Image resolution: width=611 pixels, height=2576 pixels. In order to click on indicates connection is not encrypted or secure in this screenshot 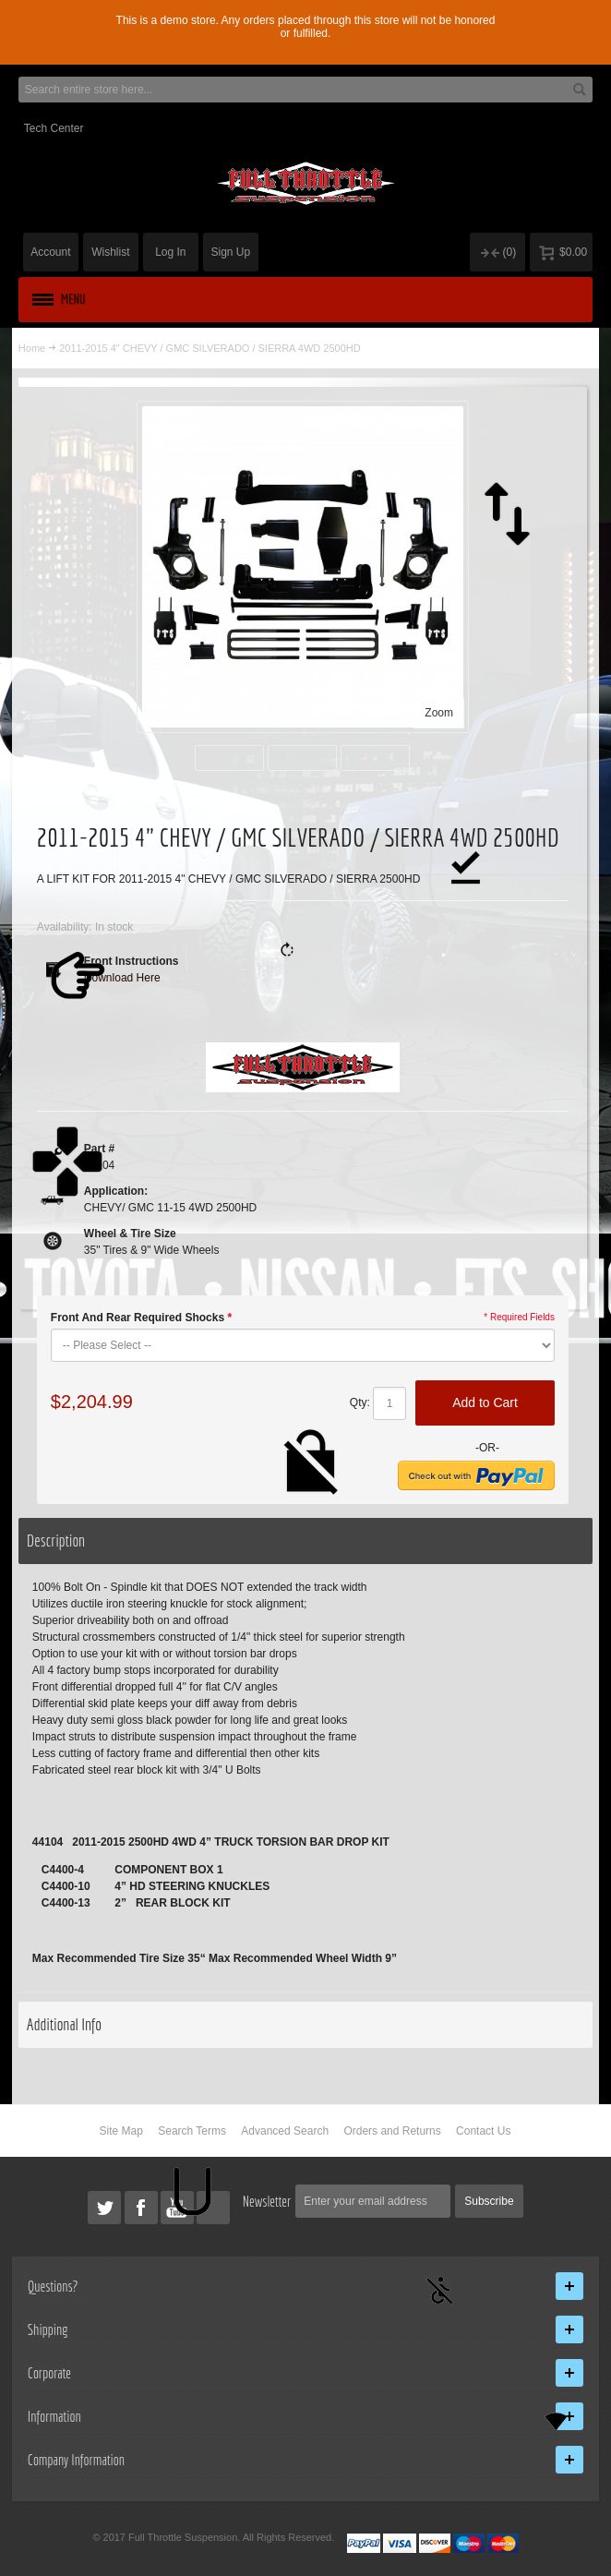, I will do `click(310, 1462)`.